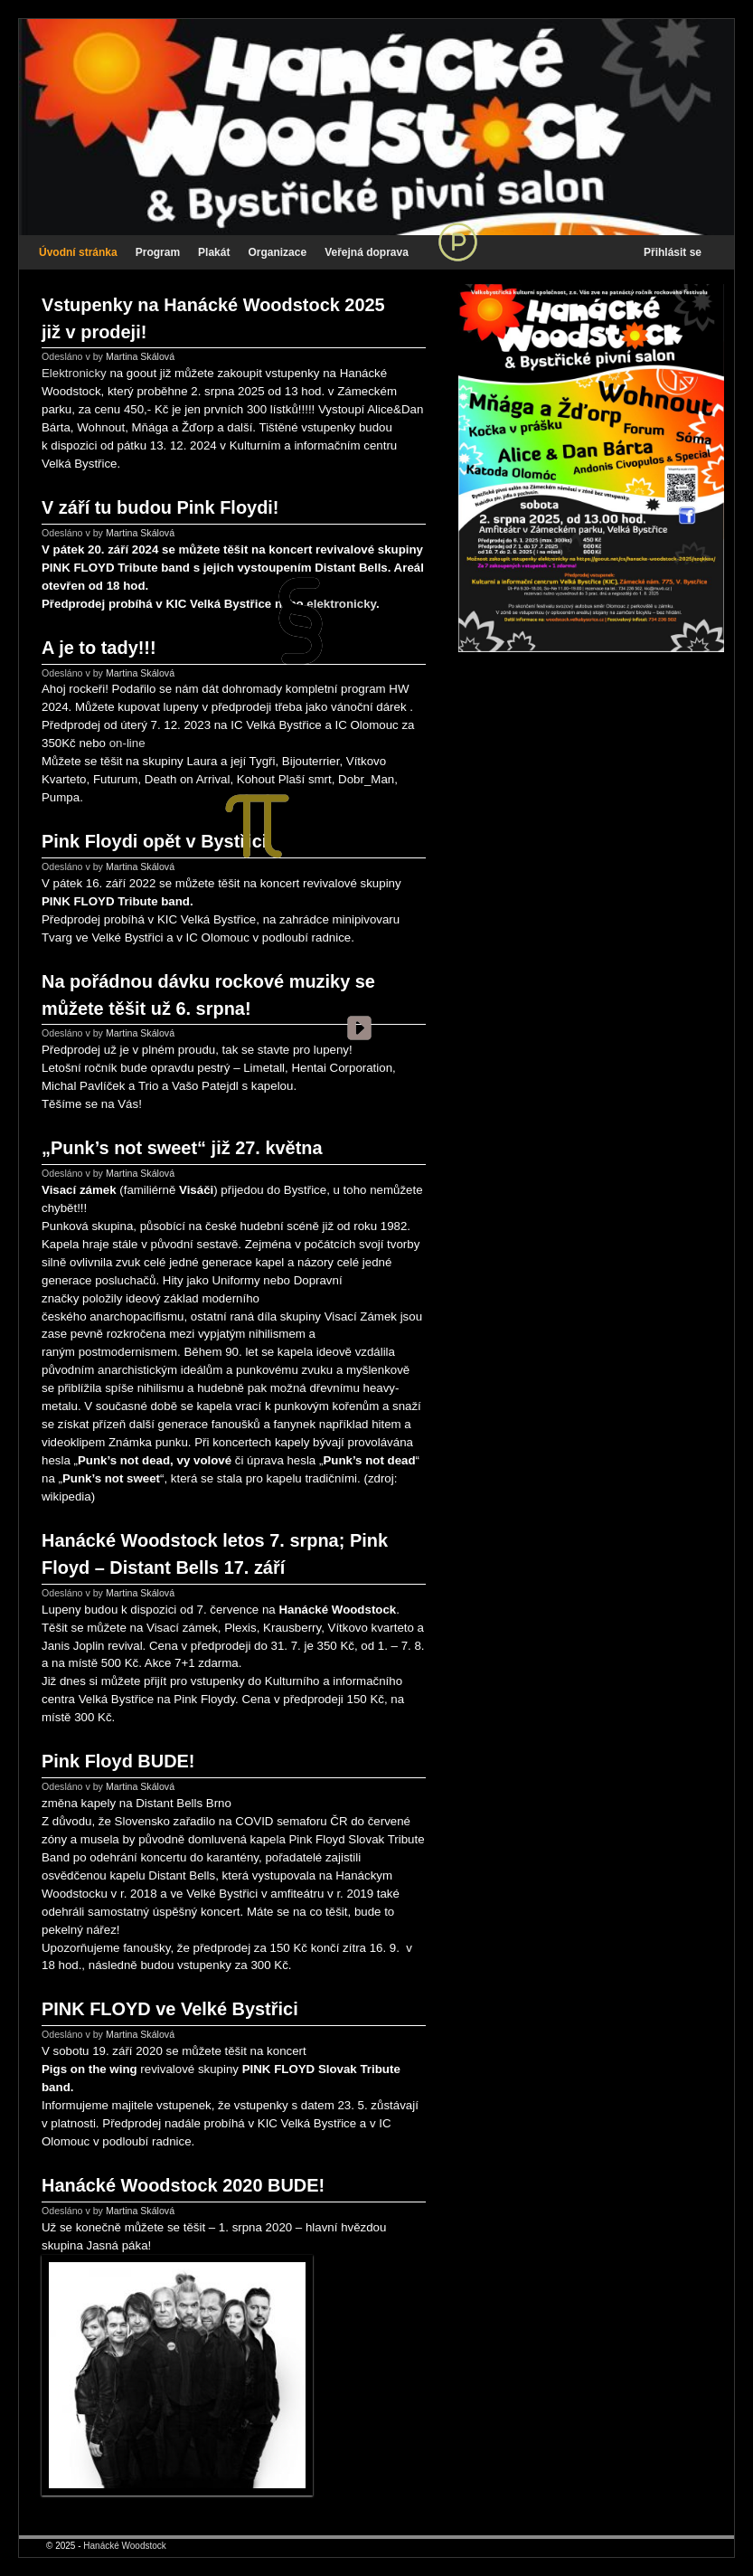 This screenshot has height=2576, width=753. I want to click on play media or start video, so click(359, 1028).